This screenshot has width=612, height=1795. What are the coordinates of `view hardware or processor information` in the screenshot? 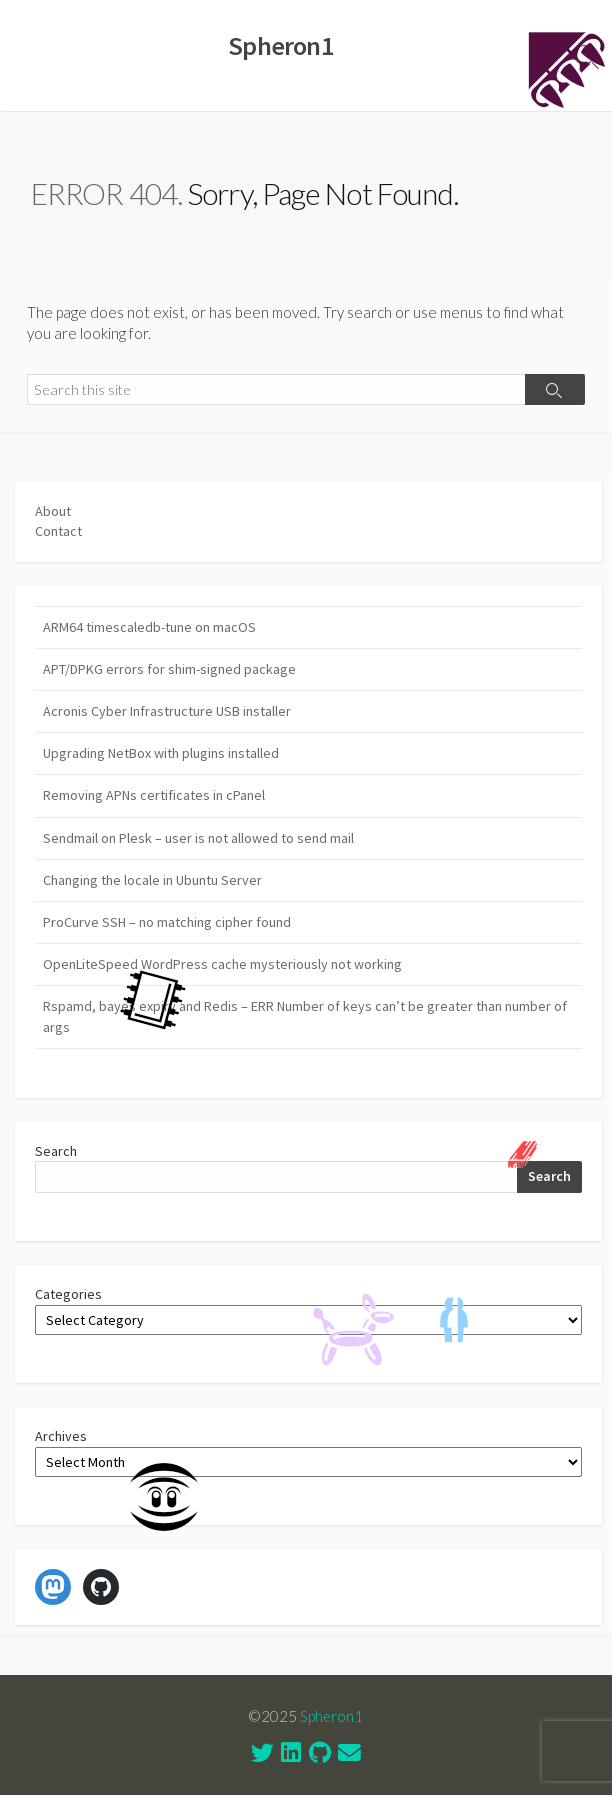 It's located at (152, 1000).